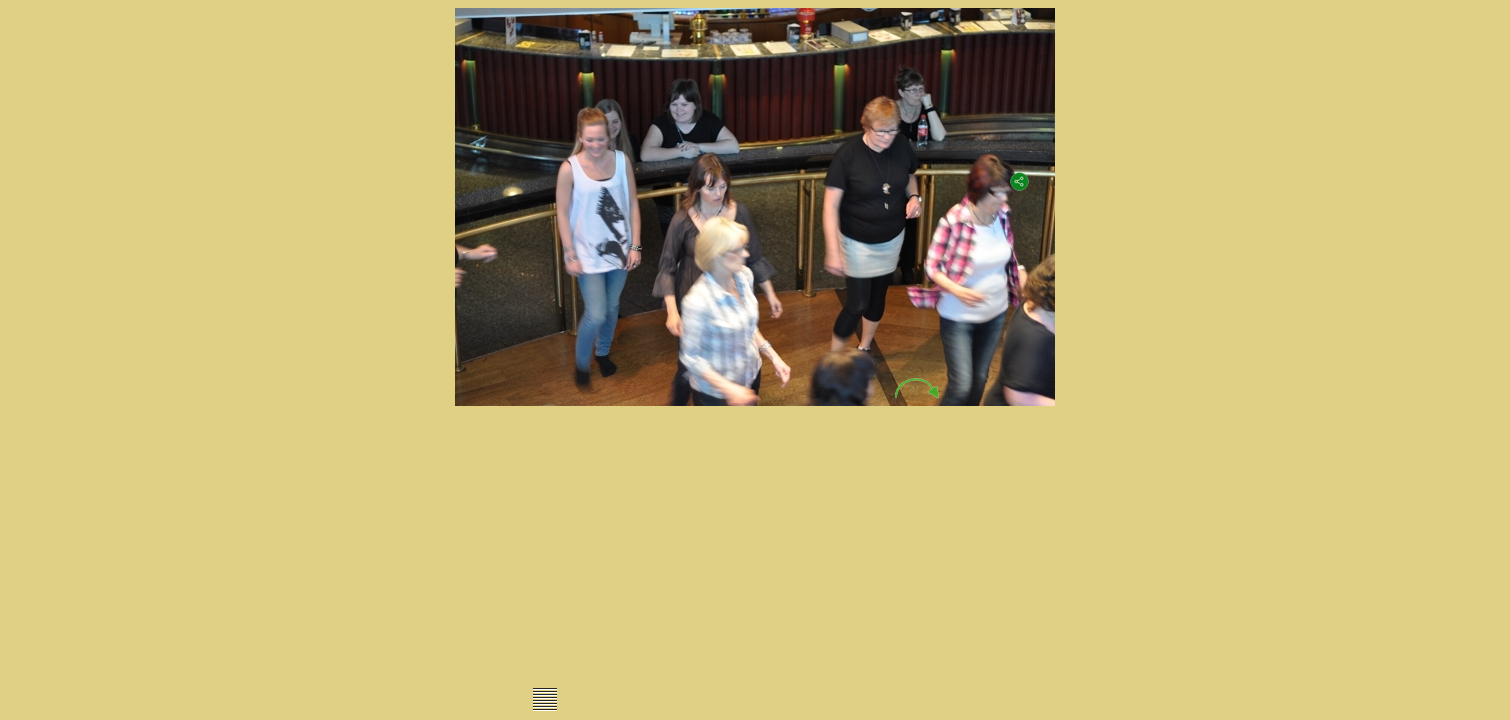 The height and width of the screenshot is (720, 1510). I want to click on indicates a shared file or folder, so click(1019, 181).